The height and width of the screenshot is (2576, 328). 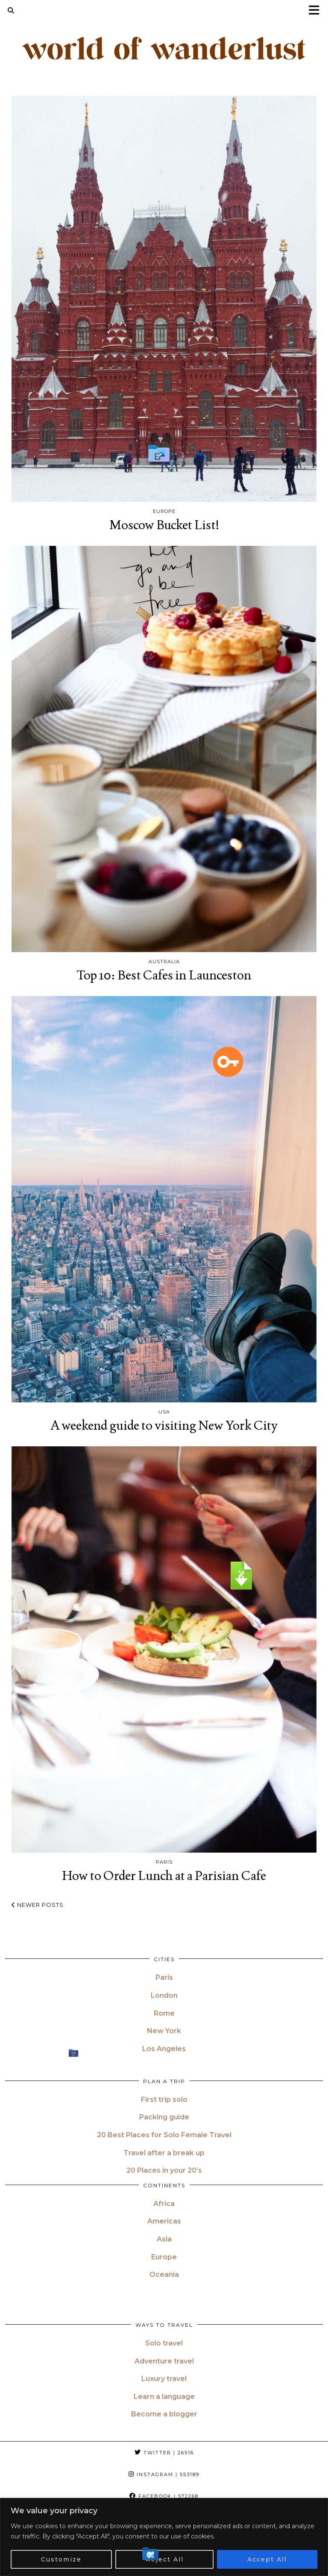 What do you see at coordinates (73, 2053) in the screenshot?
I see `open microsoft 365 files folder` at bounding box center [73, 2053].